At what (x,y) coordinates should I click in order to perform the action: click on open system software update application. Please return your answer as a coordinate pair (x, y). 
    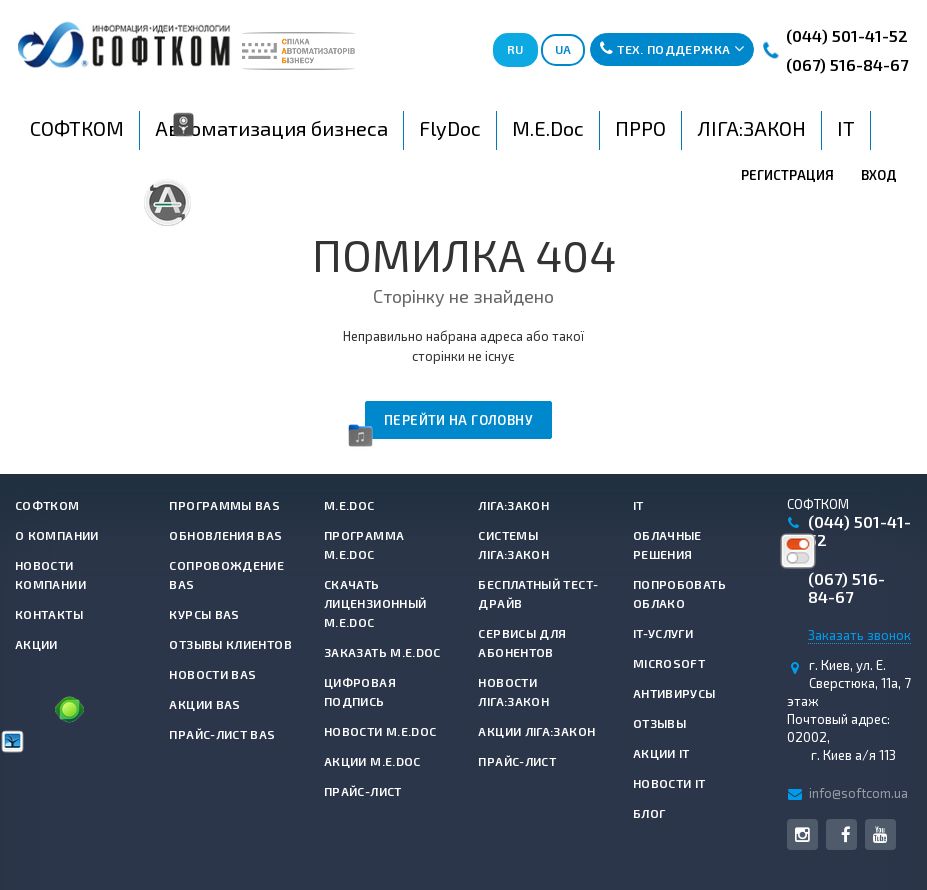
    Looking at the image, I should click on (167, 202).